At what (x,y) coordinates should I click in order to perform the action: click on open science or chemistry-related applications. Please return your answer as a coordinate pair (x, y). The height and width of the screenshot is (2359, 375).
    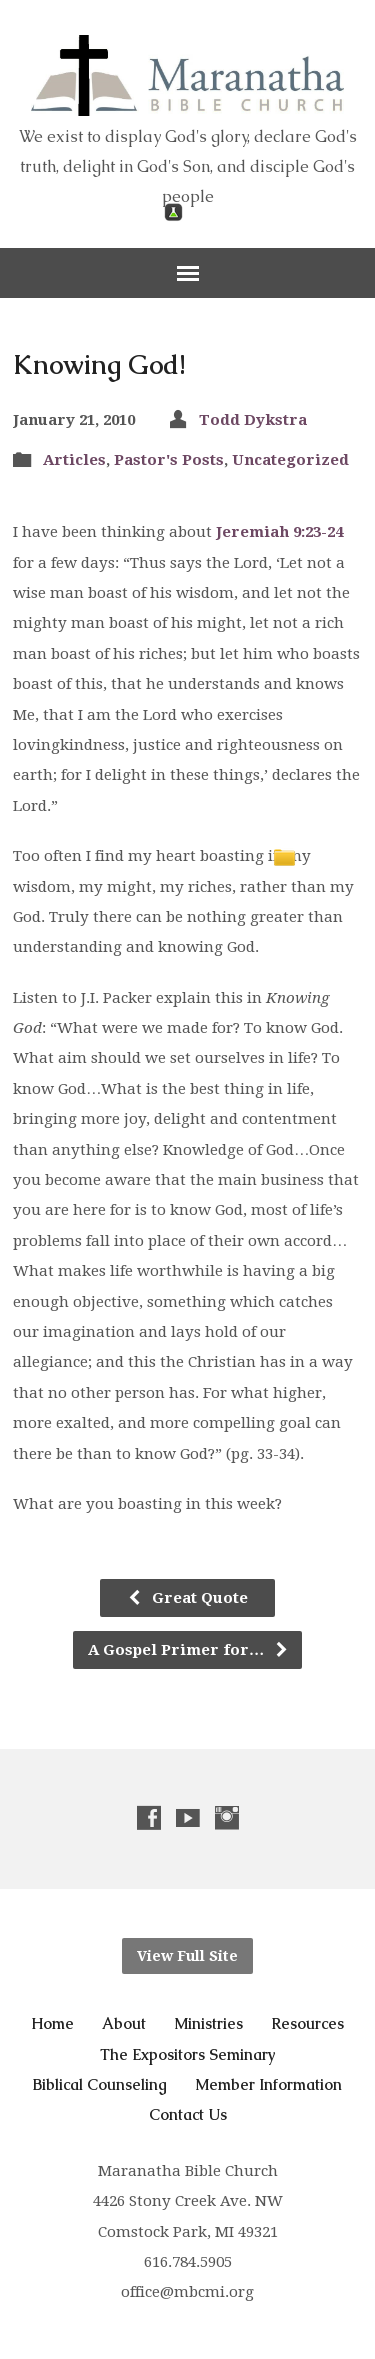
    Looking at the image, I should click on (173, 212).